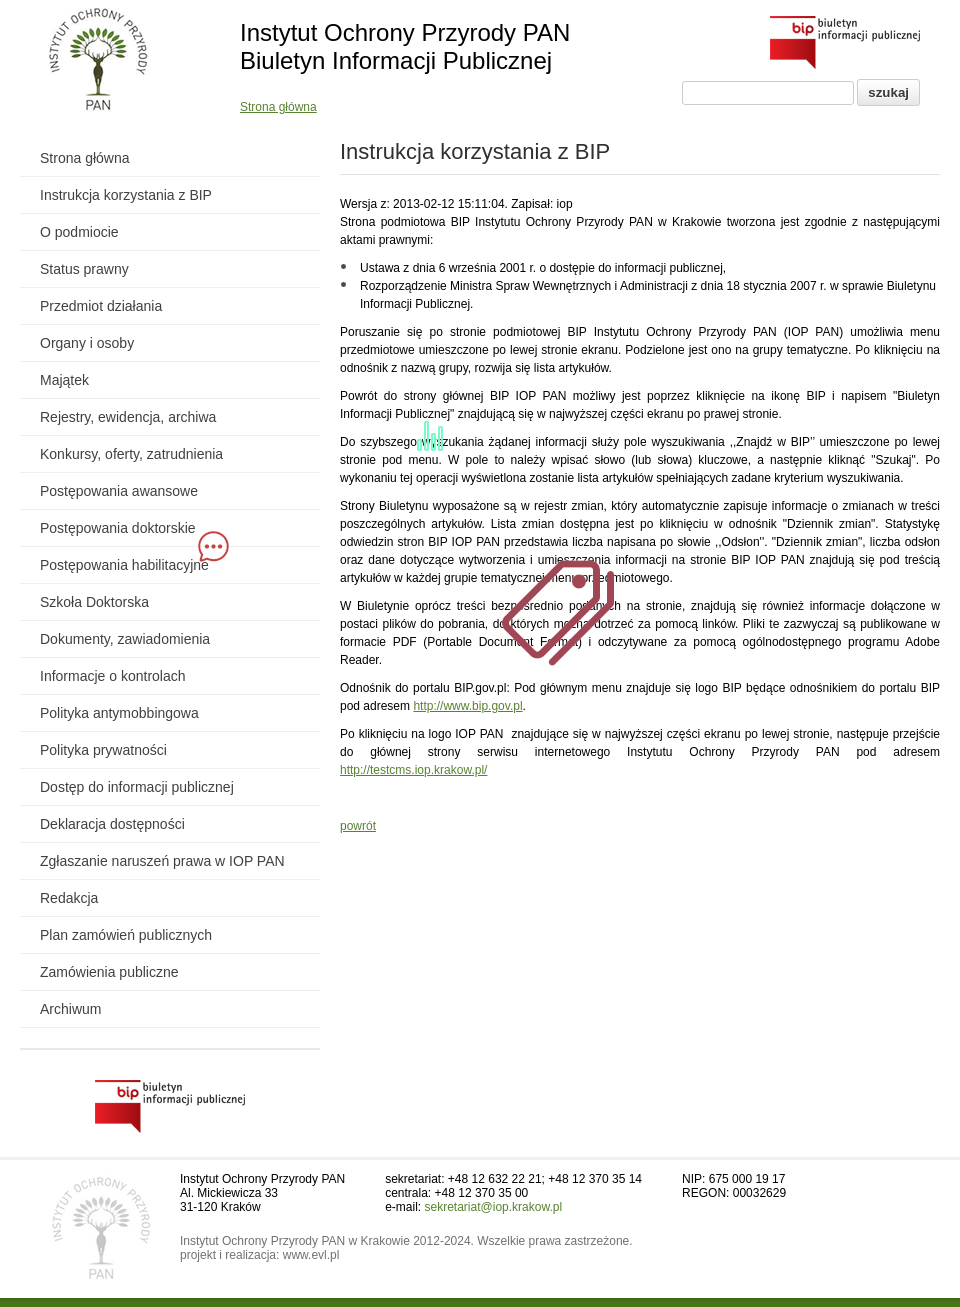  What do you see at coordinates (430, 436) in the screenshot?
I see `view statistics and analytics` at bounding box center [430, 436].